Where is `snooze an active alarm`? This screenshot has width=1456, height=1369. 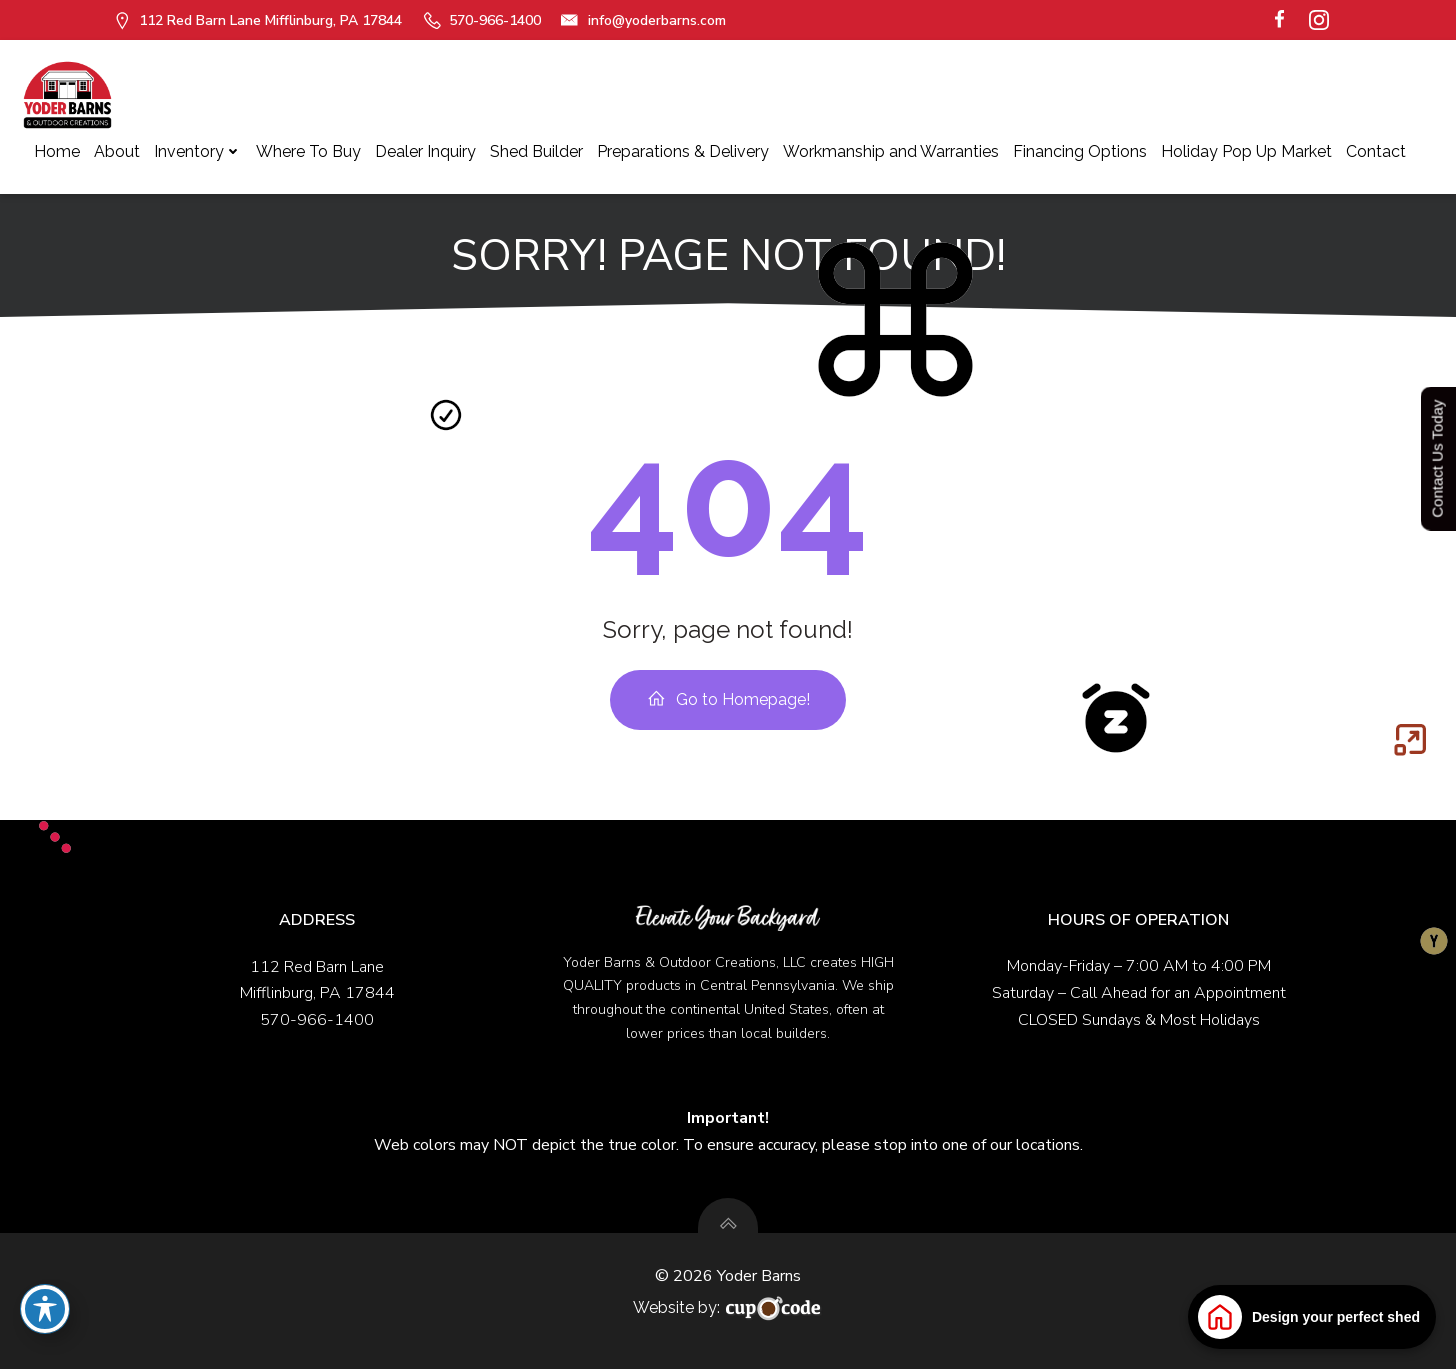
snooze an active alarm is located at coordinates (1116, 718).